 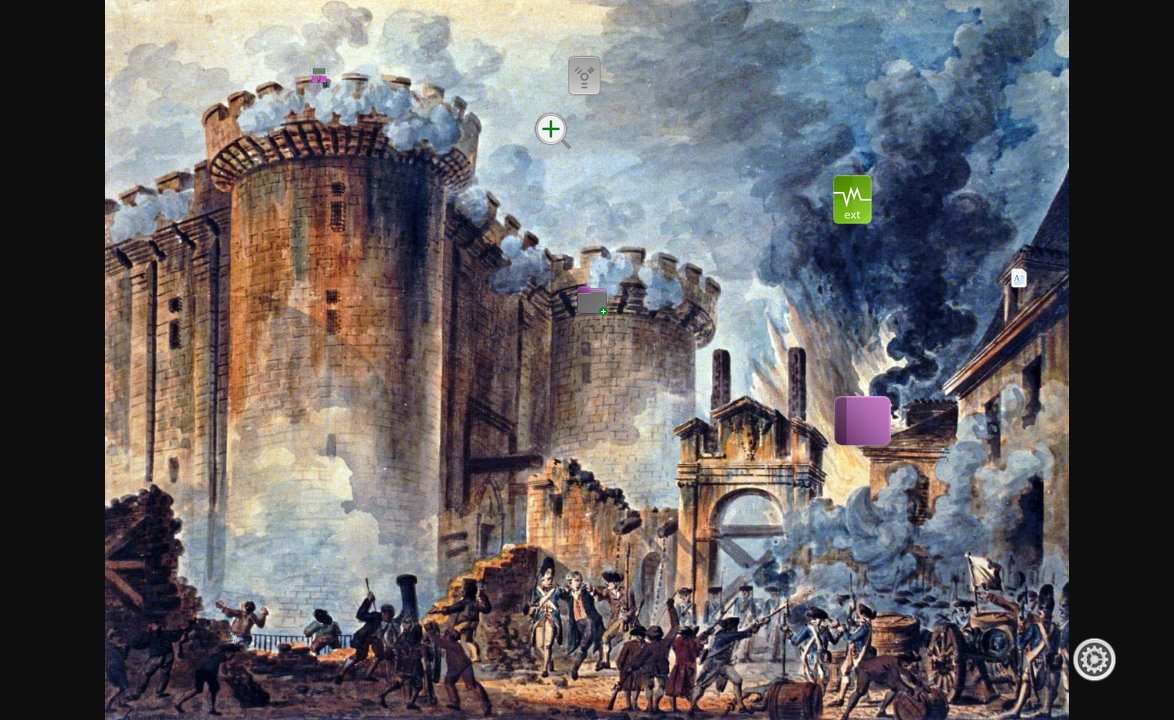 I want to click on select all items in the current view, so click(x=319, y=75).